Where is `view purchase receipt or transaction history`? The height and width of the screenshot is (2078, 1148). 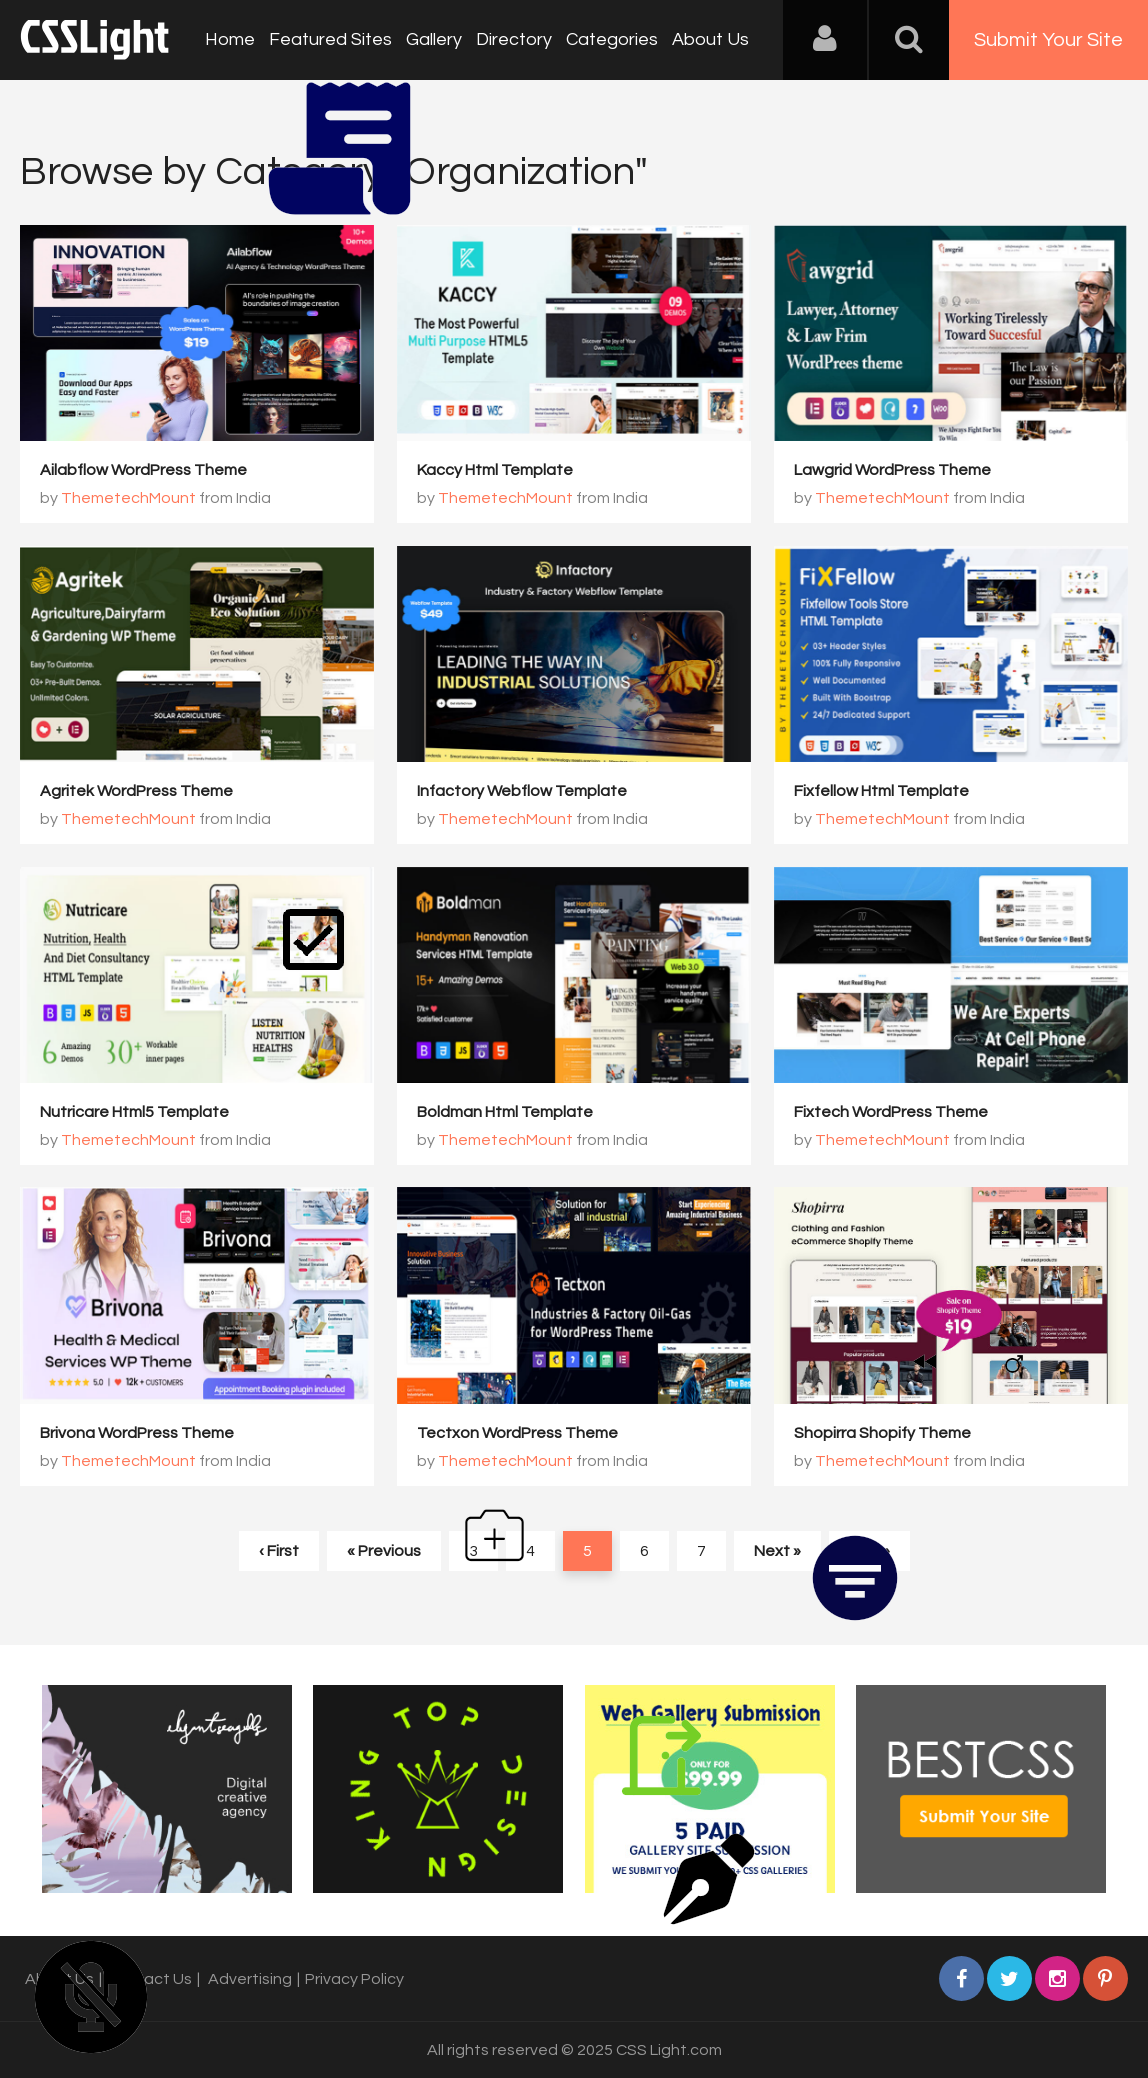
view purchase receipt or transaction history is located at coordinates (339, 148).